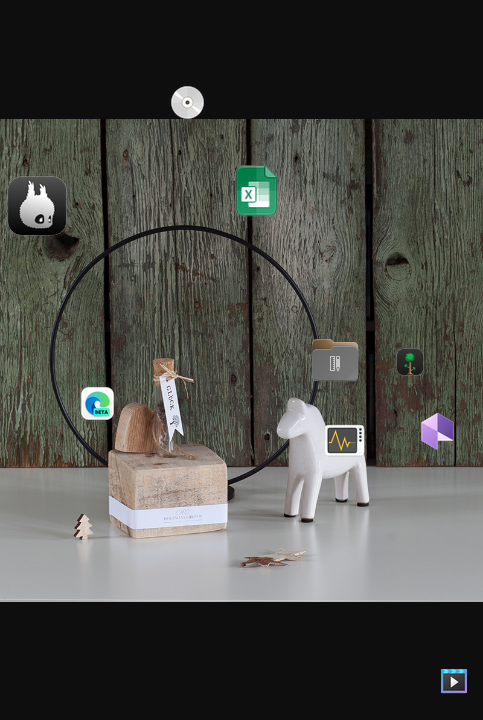 The width and height of the screenshot is (483, 720). Describe the element at coordinates (335, 360) in the screenshot. I see `open templates folder` at that location.